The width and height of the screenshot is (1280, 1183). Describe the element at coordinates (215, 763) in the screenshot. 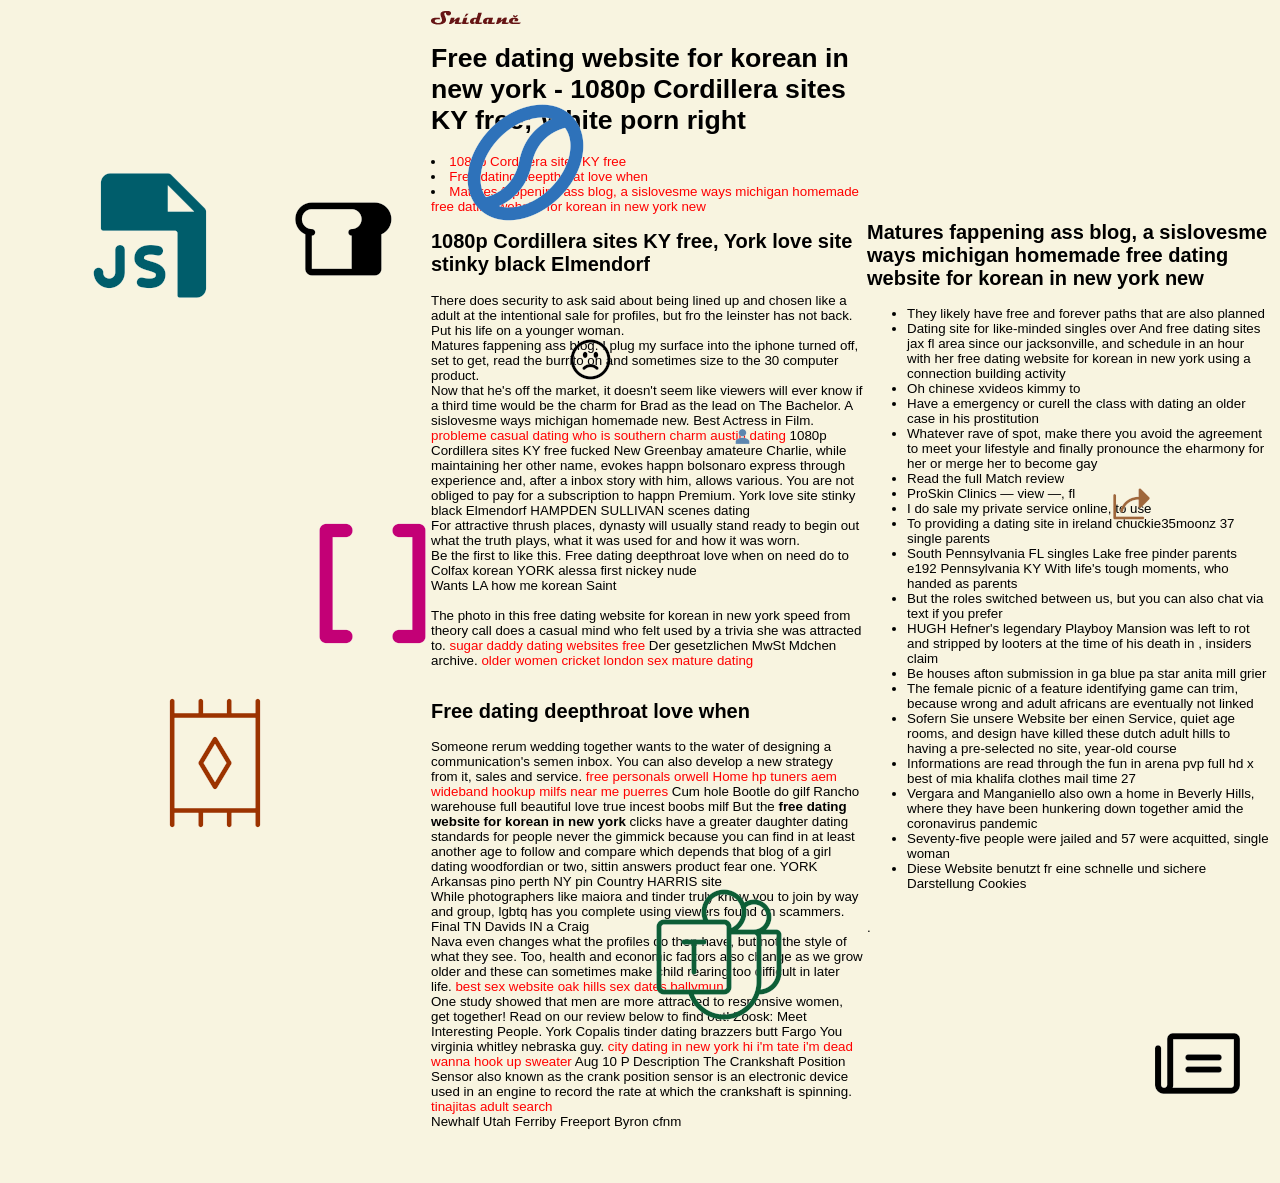

I see `browse or select rugs in a home decor app` at that location.